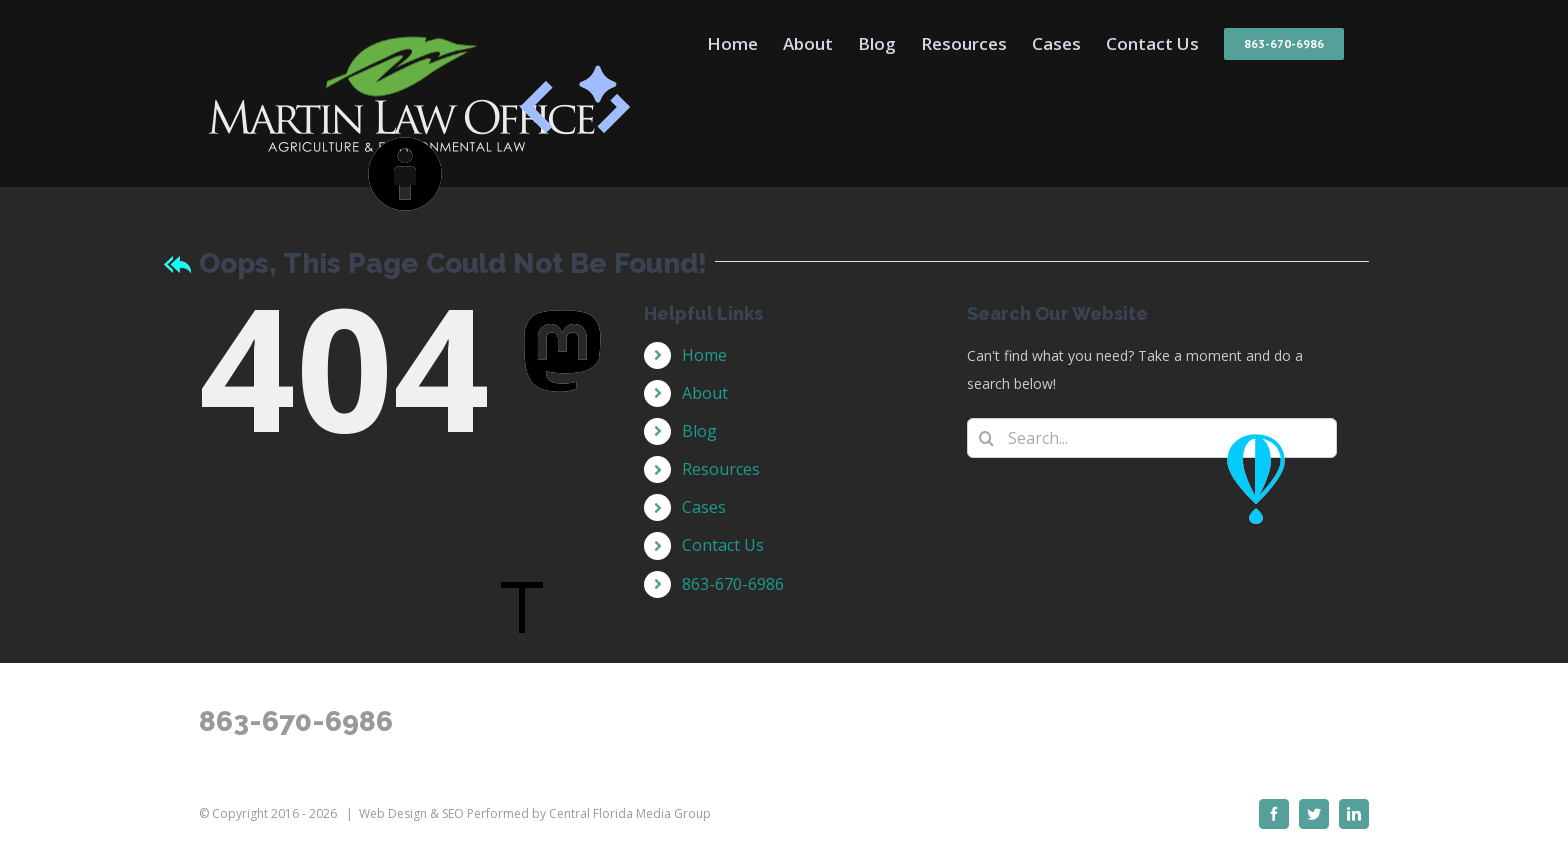 The width and height of the screenshot is (1568, 864). Describe the element at coordinates (575, 107) in the screenshot. I see `access AI-powered code generation tools` at that location.